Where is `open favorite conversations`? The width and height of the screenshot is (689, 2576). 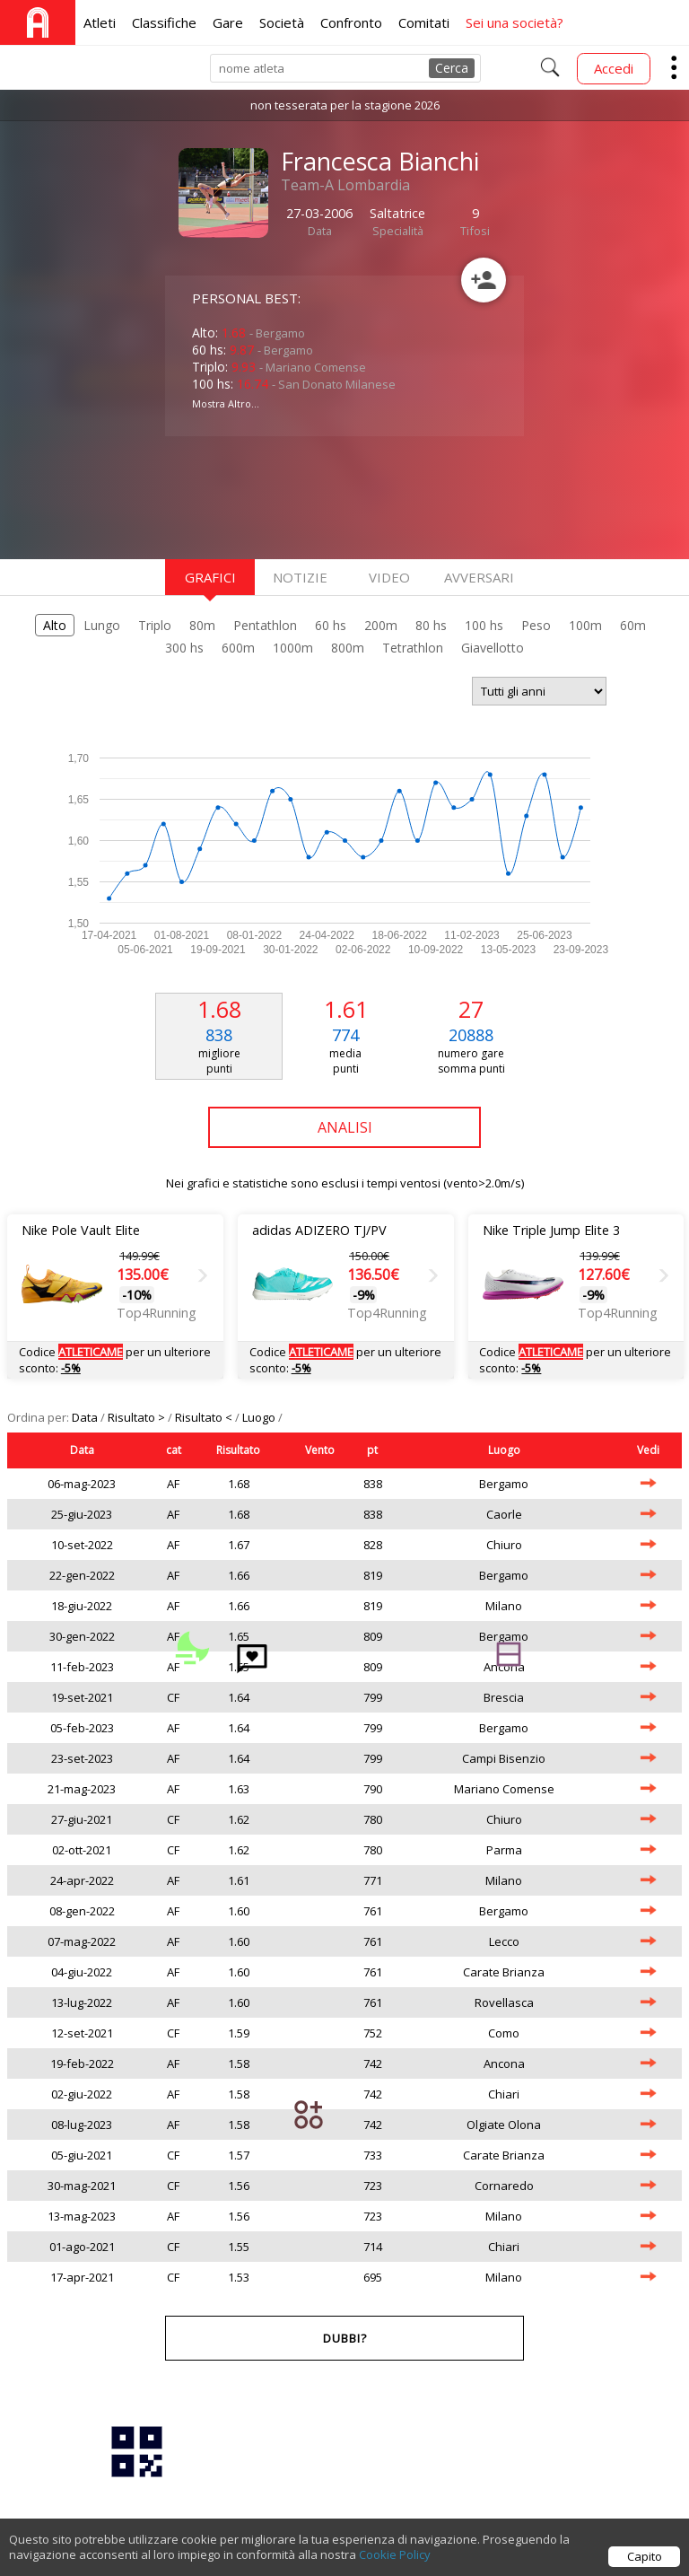
open favorite conversations is located at coordinates (252, 1658).